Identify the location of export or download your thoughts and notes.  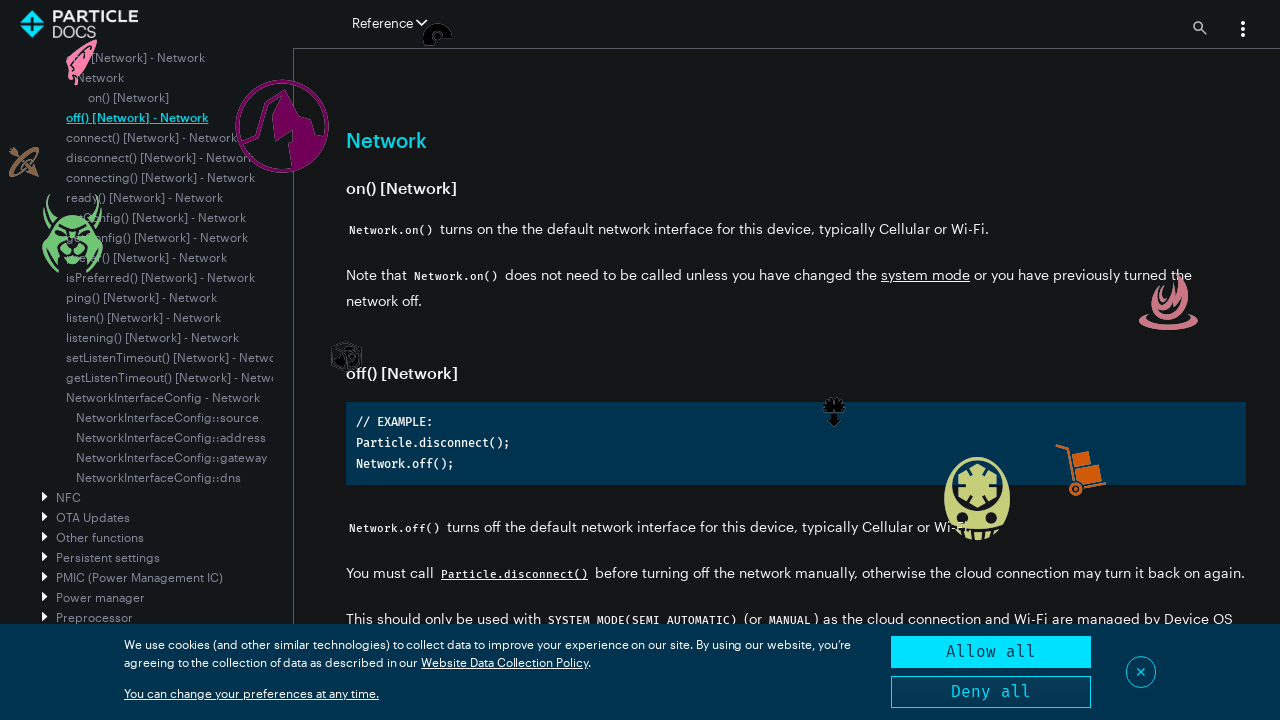
(834, 412).